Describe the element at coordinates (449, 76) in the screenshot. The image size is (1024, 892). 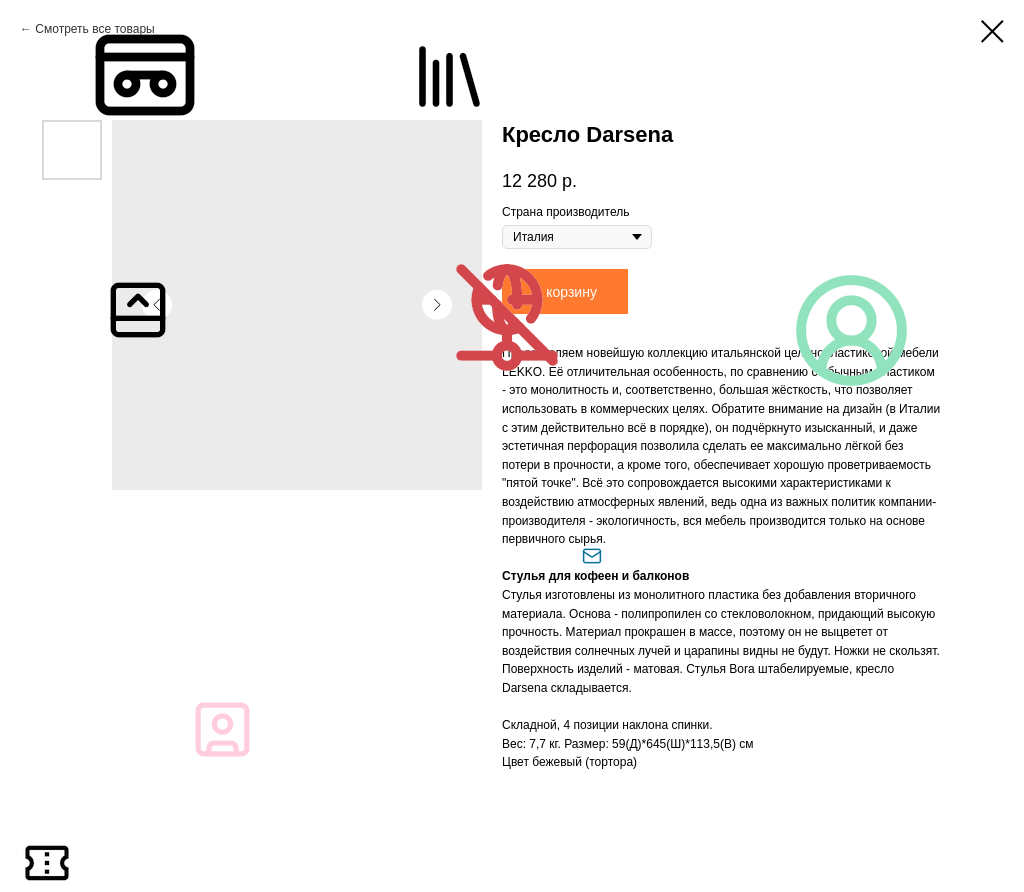
I see `access your saved content library` at that location.